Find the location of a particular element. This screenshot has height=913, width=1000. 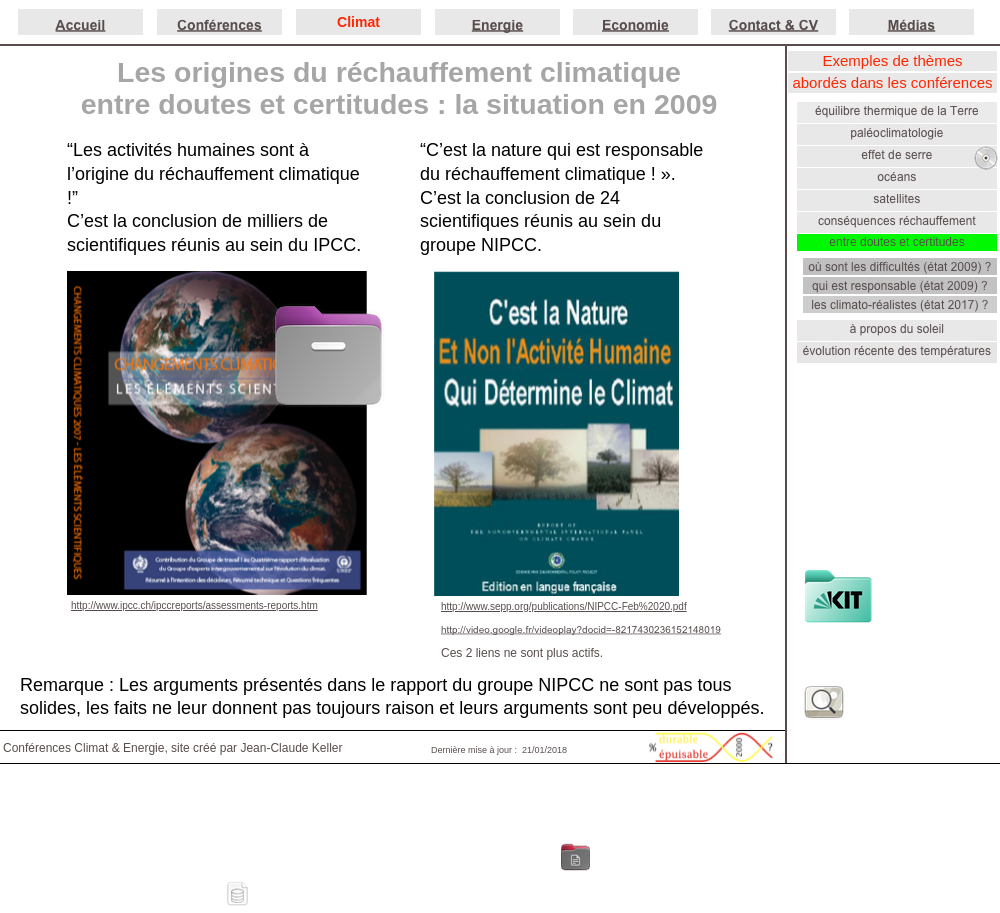

access DVD drive or optical disc is located at coordinates (986, 158).